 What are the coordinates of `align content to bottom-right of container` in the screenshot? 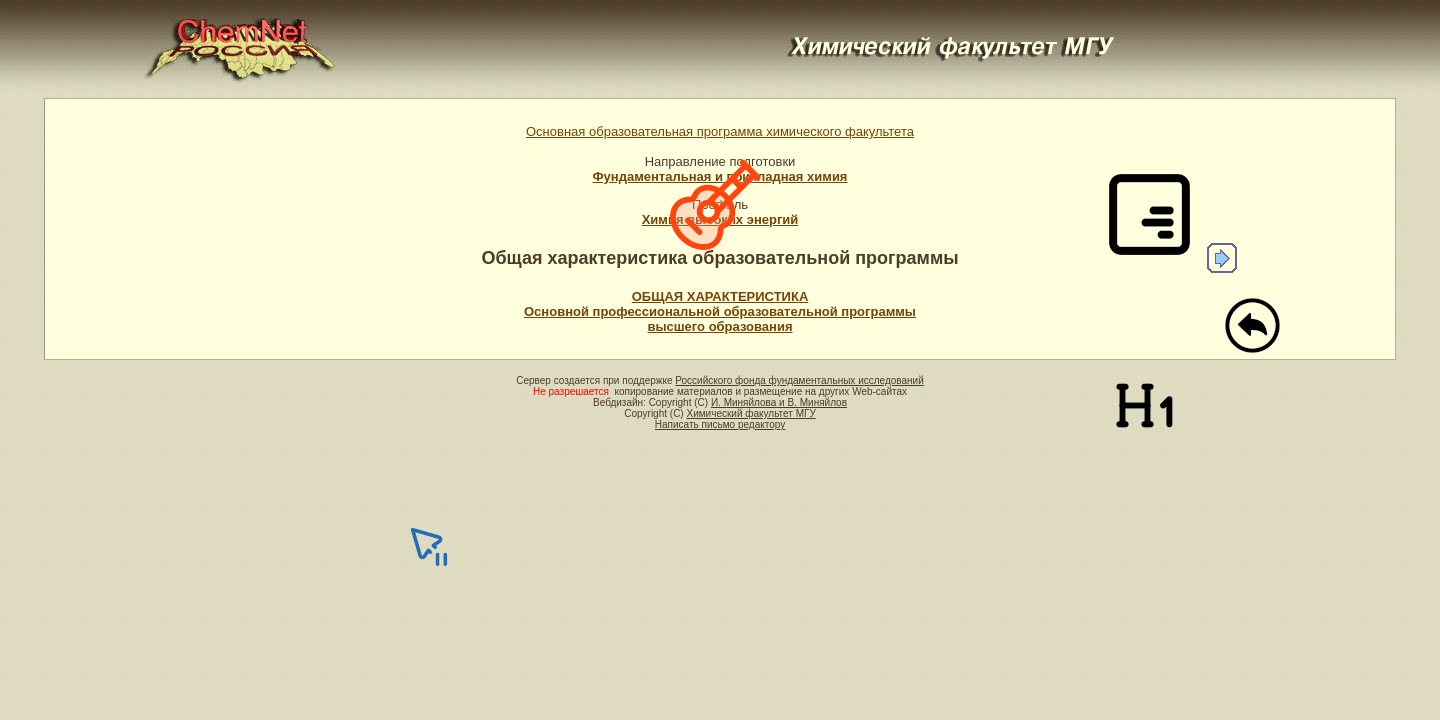 It's located at (1149, 214).